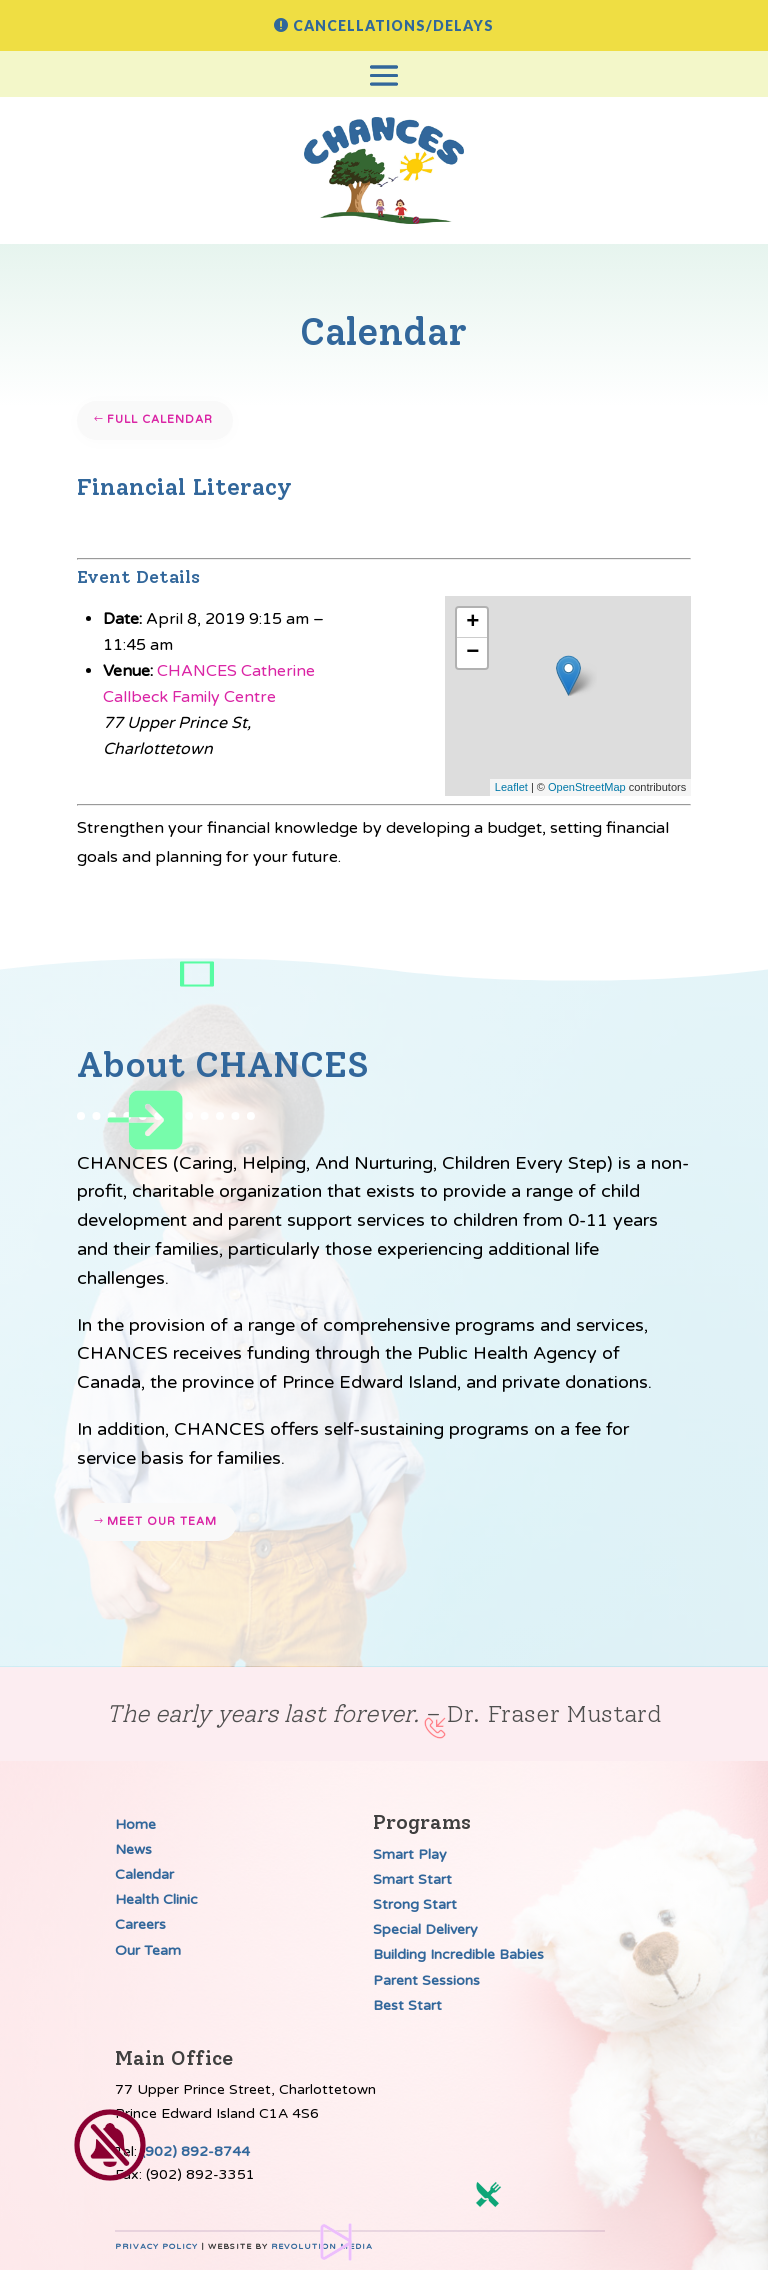  What do you see at coordinates (435, 1728) in the screenshot?
I see `indicates an incoming call` at bounding box center [435, 1728].